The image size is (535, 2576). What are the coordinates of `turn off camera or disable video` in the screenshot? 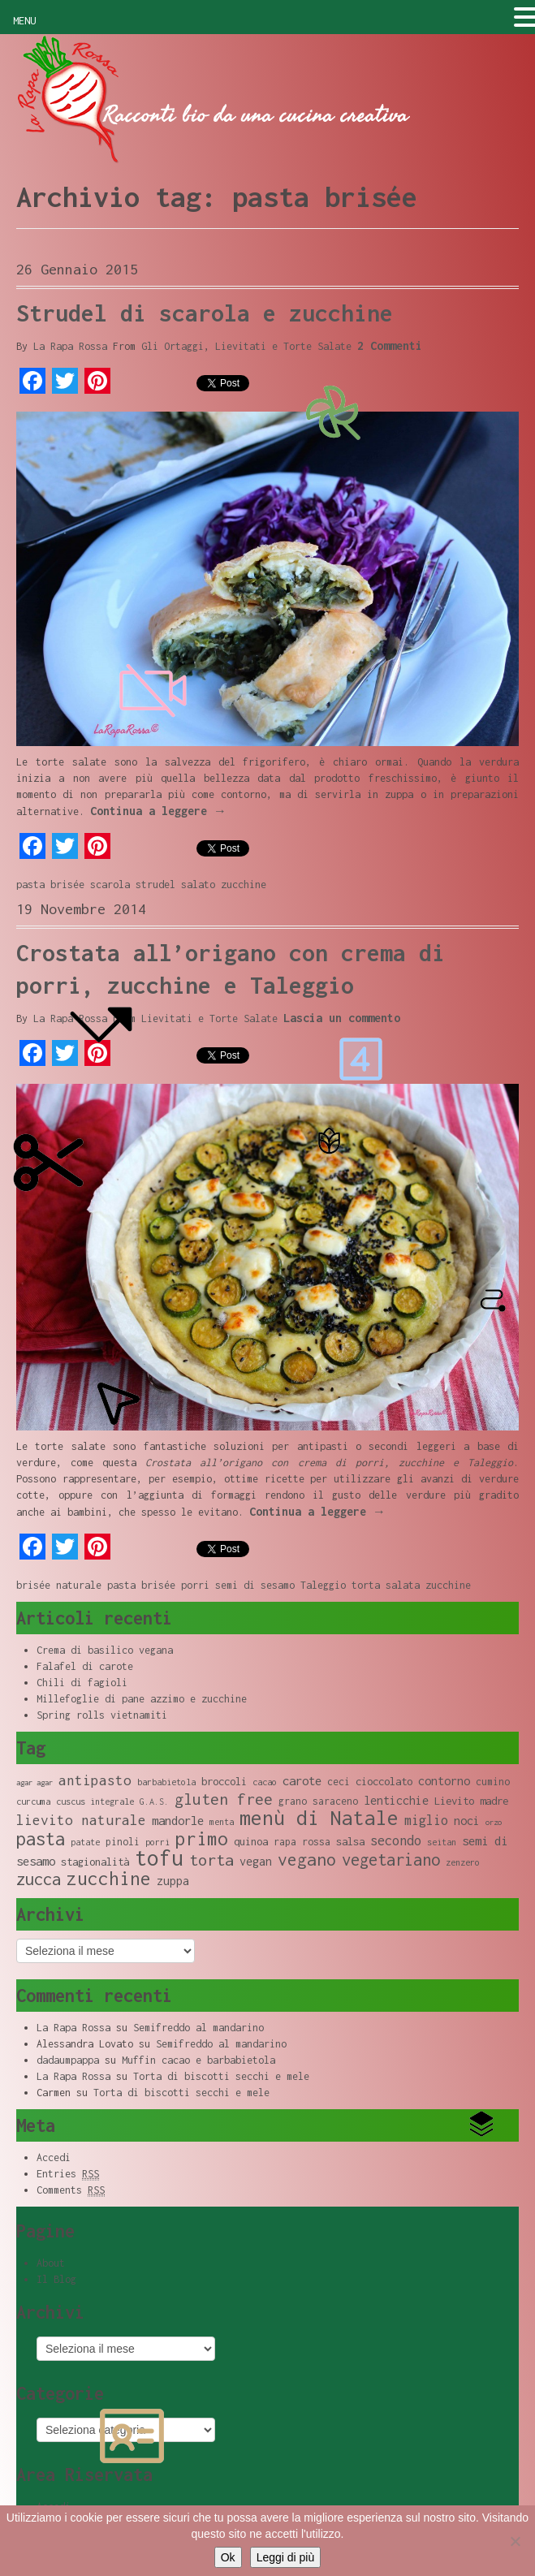 It's located at (150, 690).